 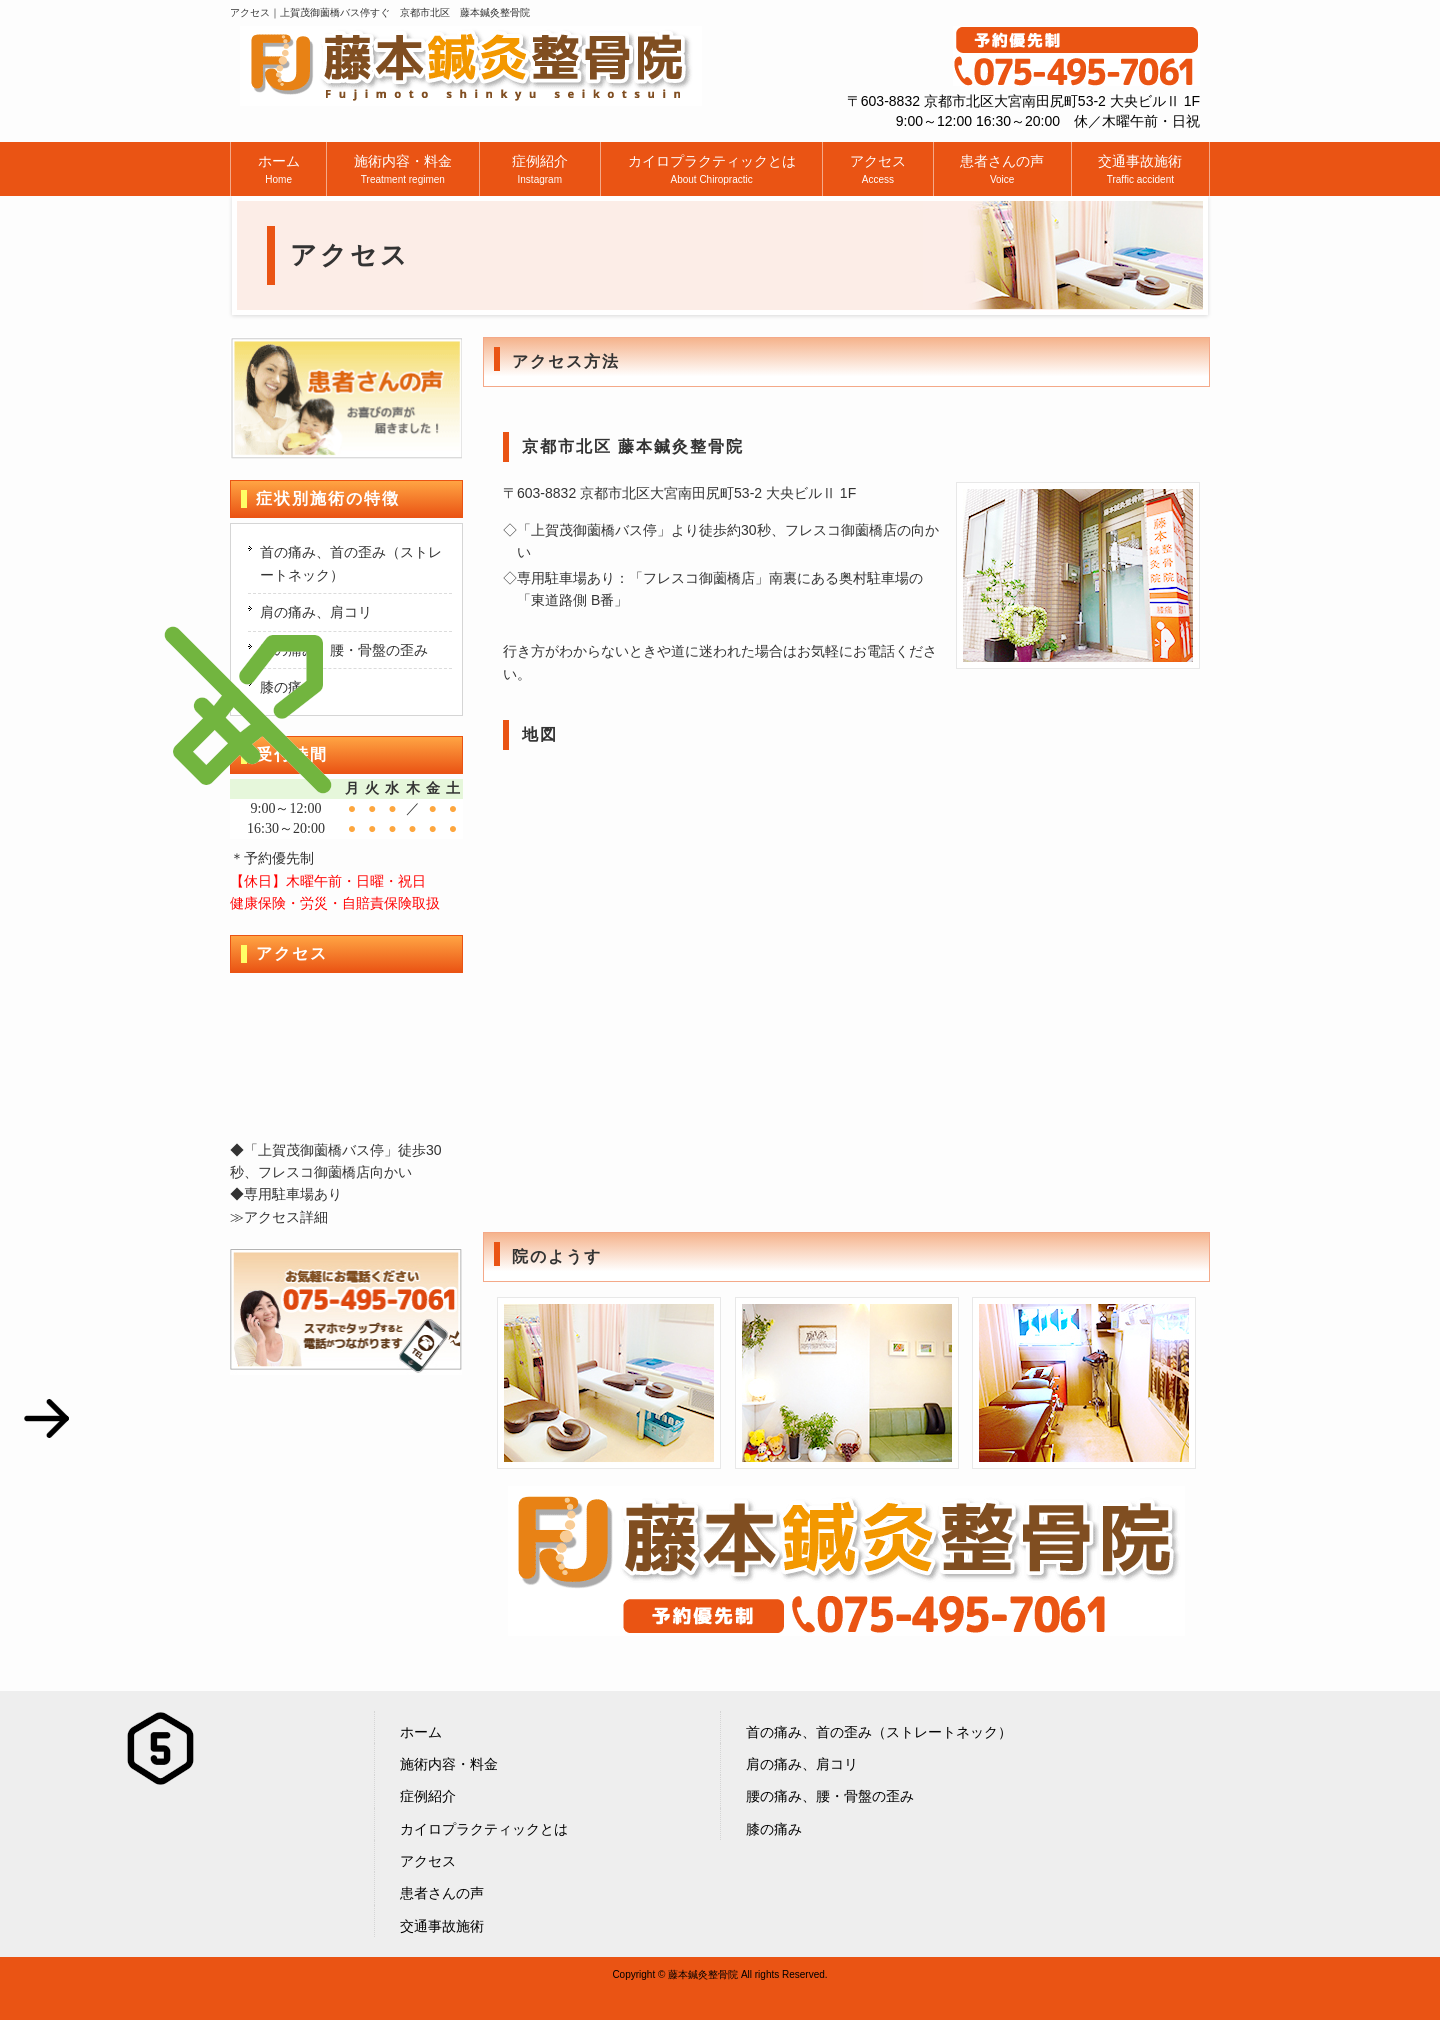 I want to click on indicates step 5 in a multi-step process, so click(x=160, y=1748).